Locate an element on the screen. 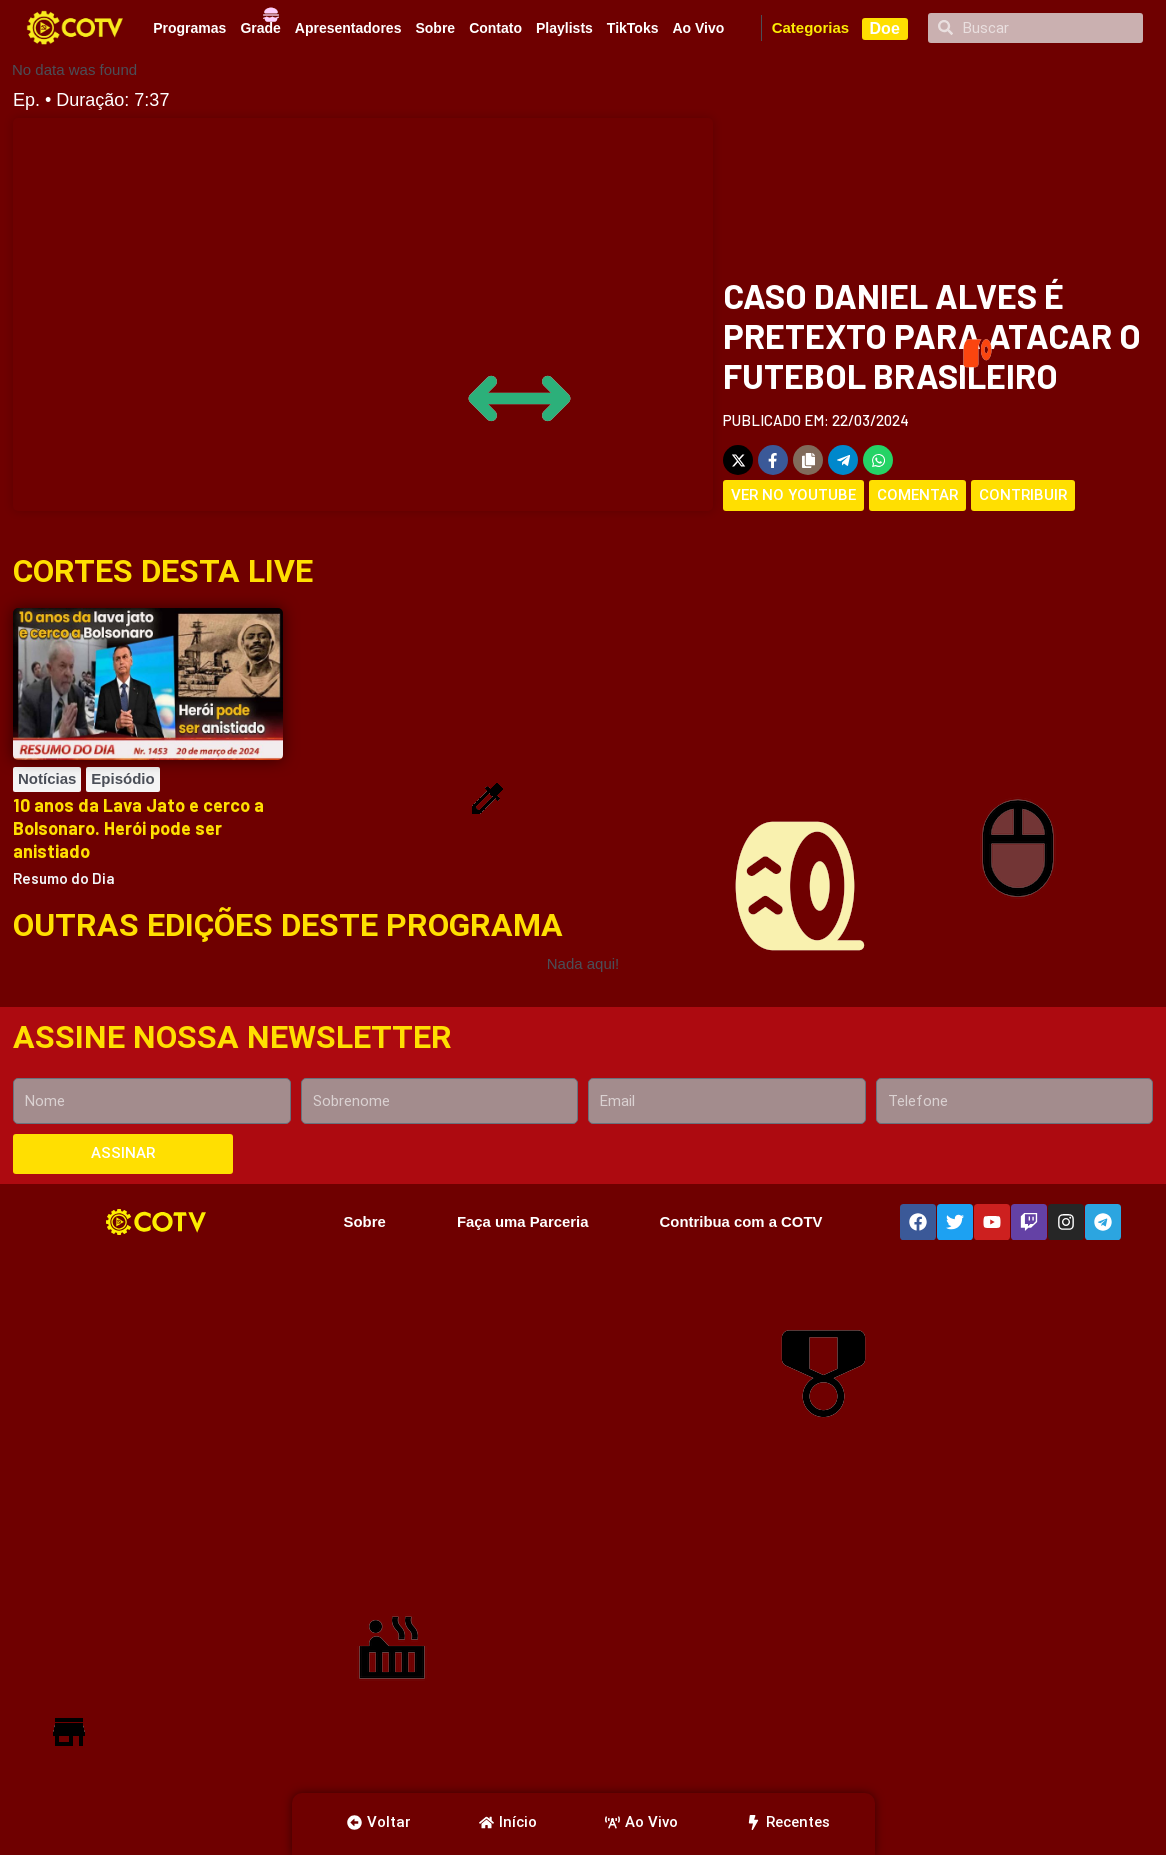  find nearby stores or shopping locations is located at coordinates (69, 1732).